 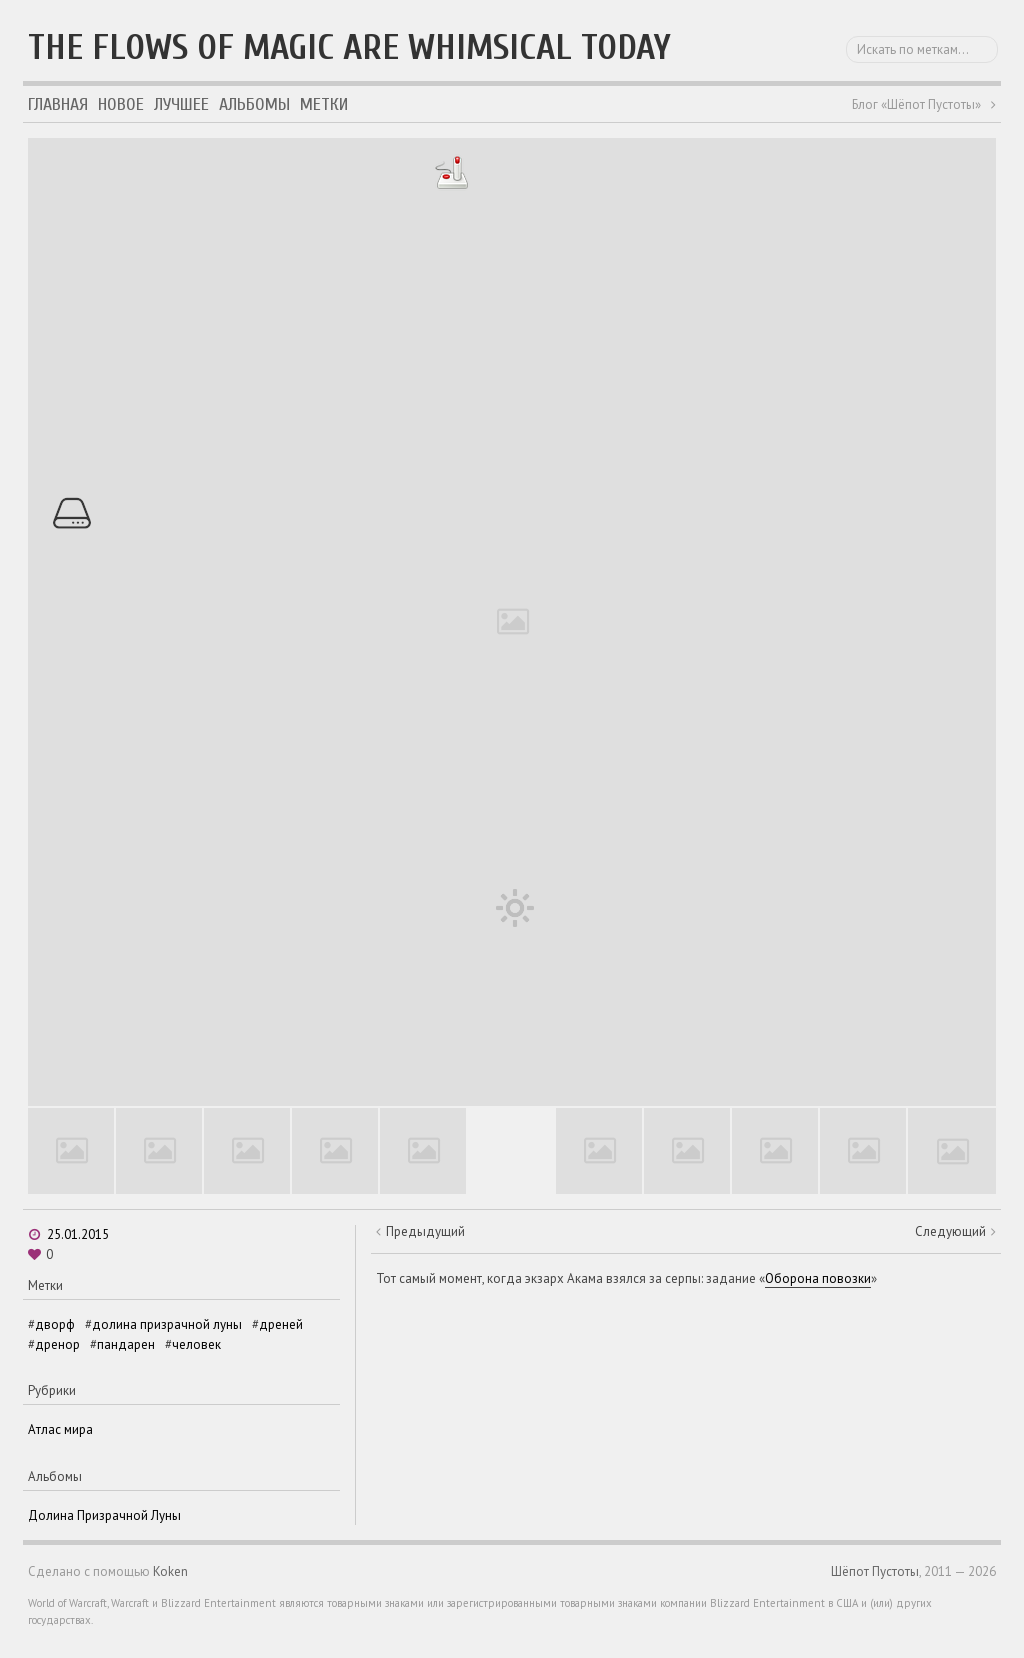 What do you see at coordinates (515, 908) in the screenshot?
I see `adjust display brightness settings` at bounding box center [515, 908].